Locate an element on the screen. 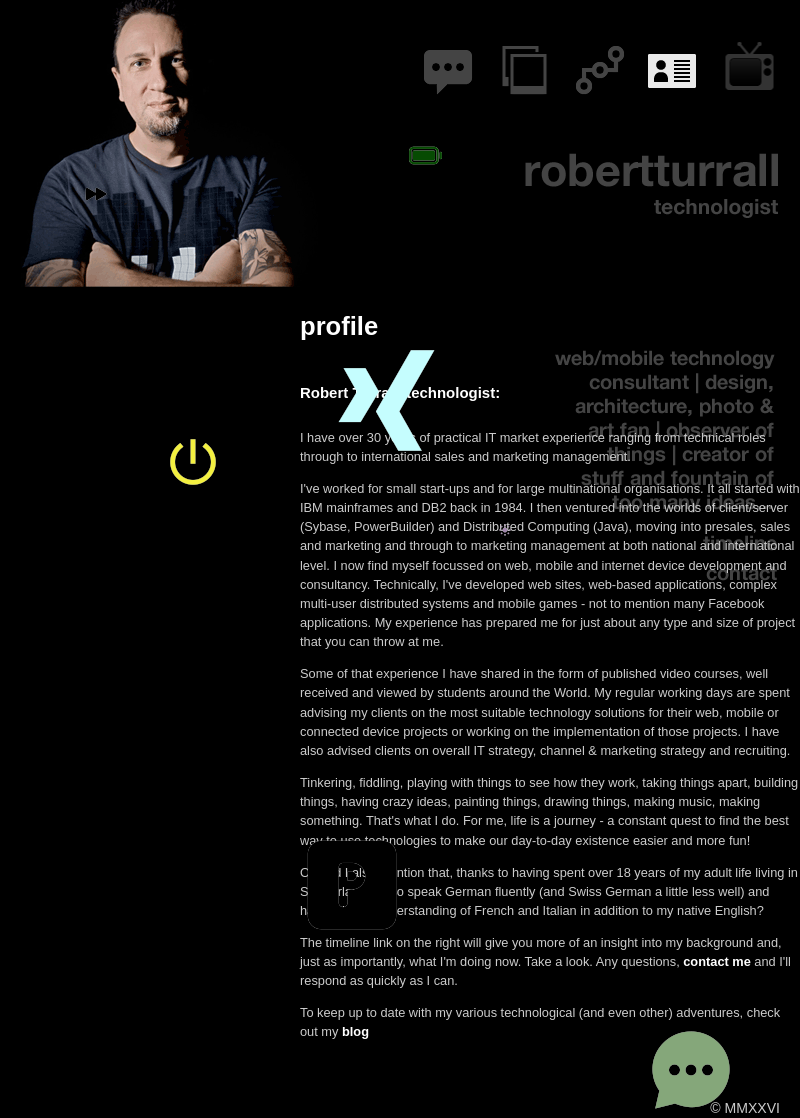  decrease screen brightness is located at coordinates (505, 530).